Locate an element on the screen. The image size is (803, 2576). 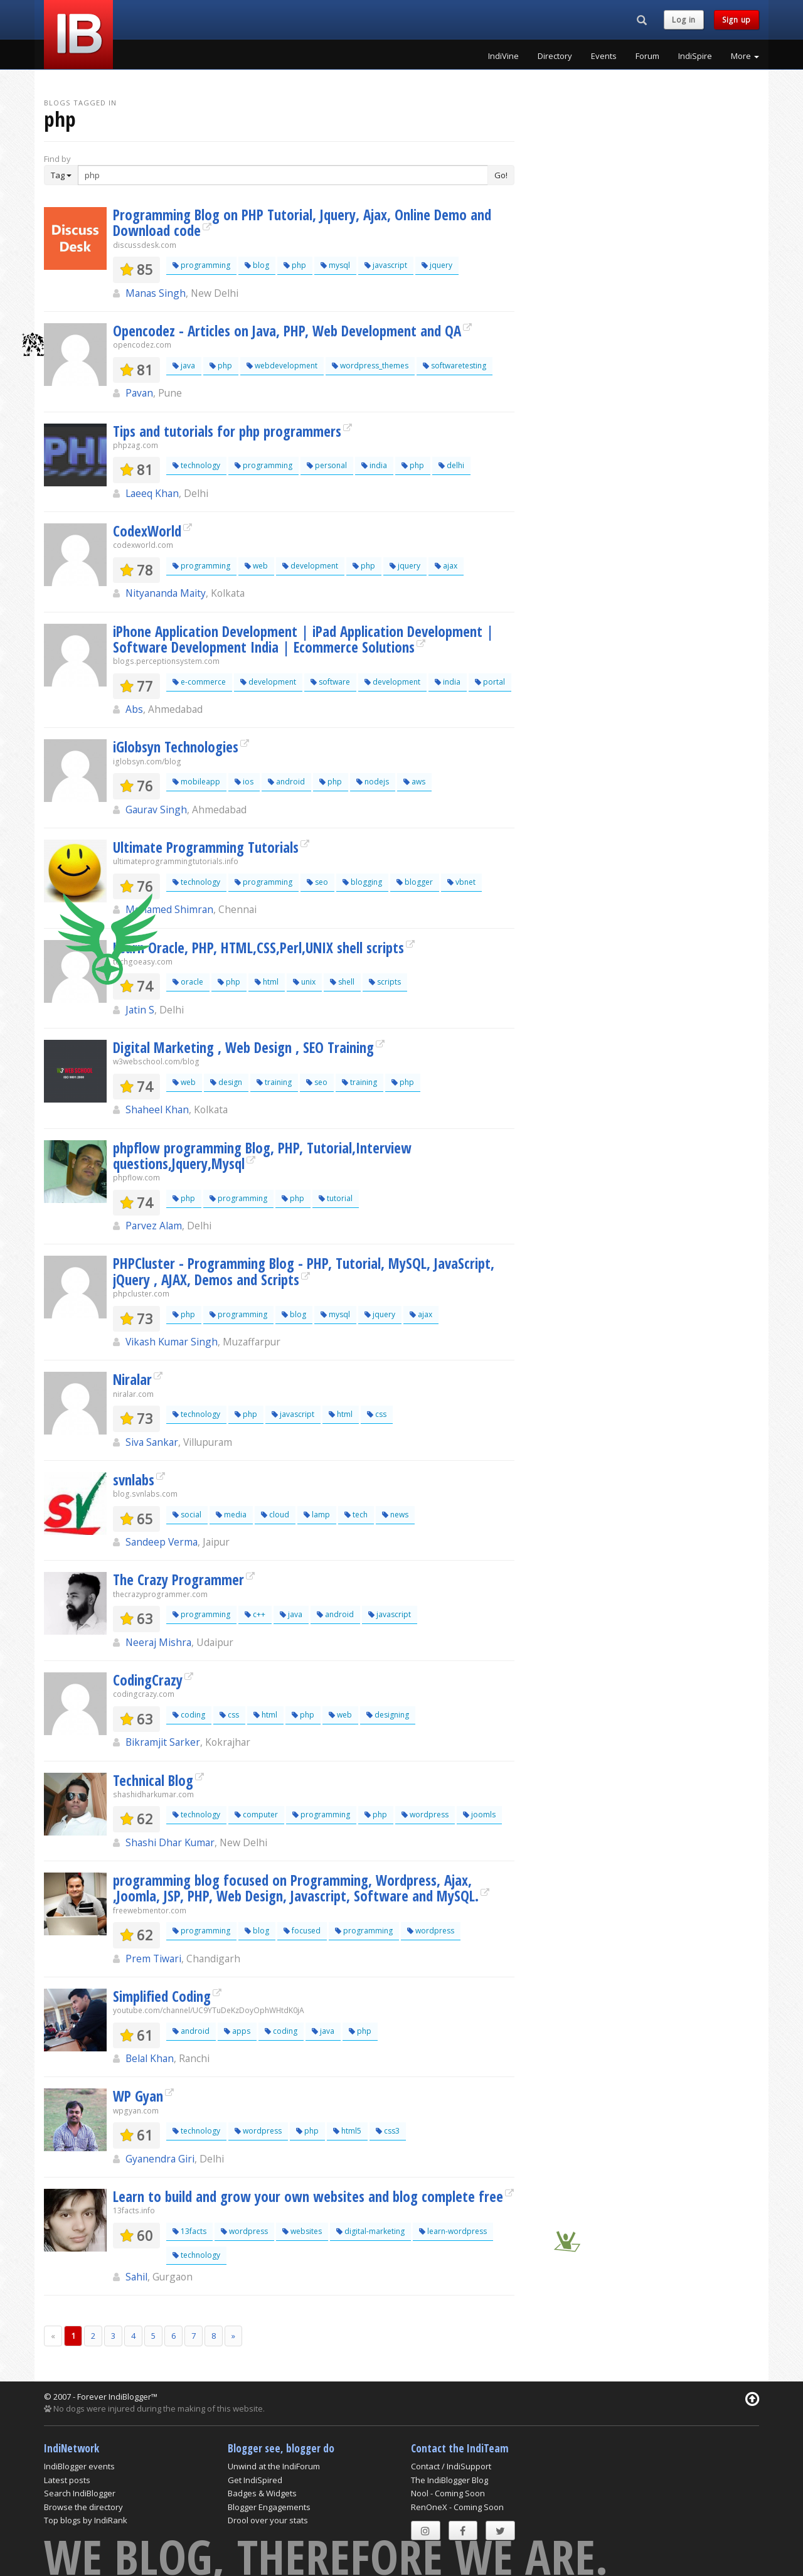
ice golem character or unit in a game is located at coordinates (33, 344).